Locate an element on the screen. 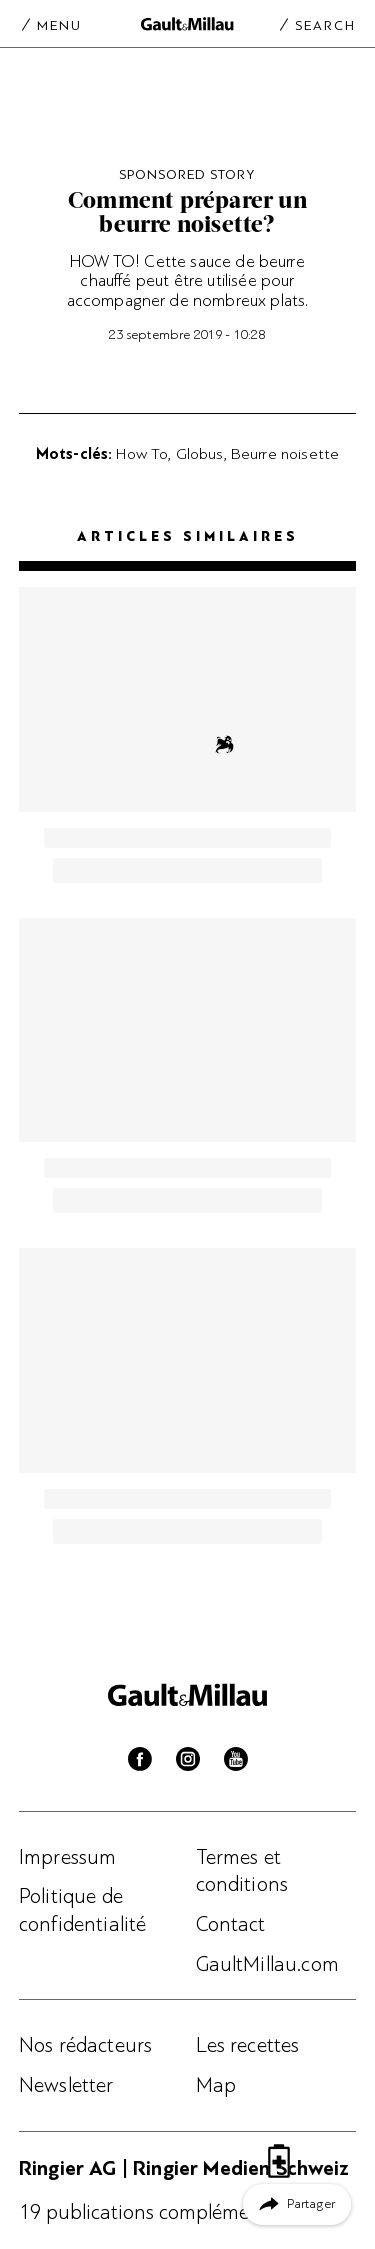 The image size is (375, 2249). ghost enemy or spirit character in a game is located at coordinates (224, 744).